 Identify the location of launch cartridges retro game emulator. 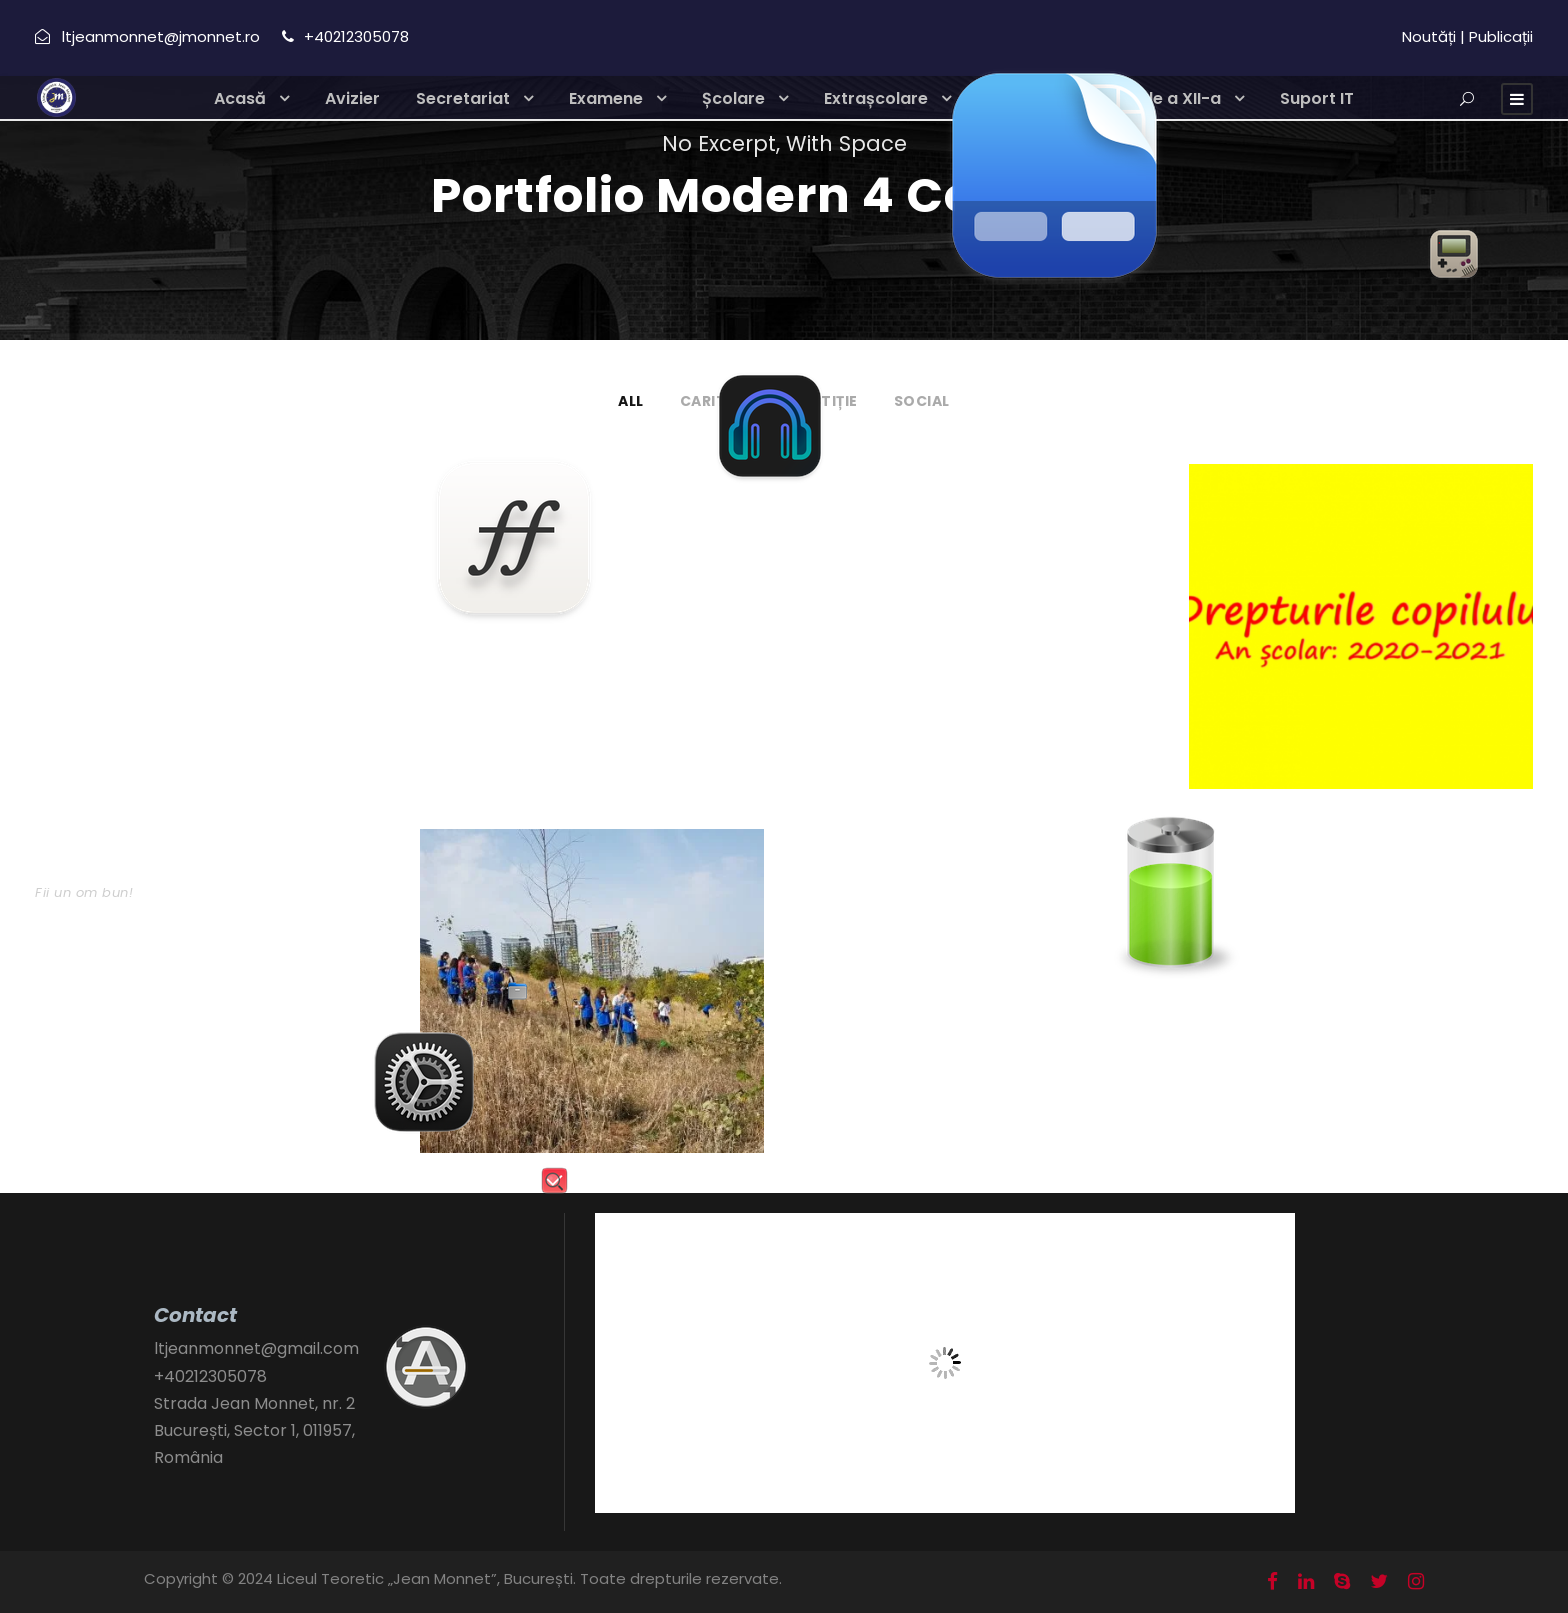
(1454, 254).